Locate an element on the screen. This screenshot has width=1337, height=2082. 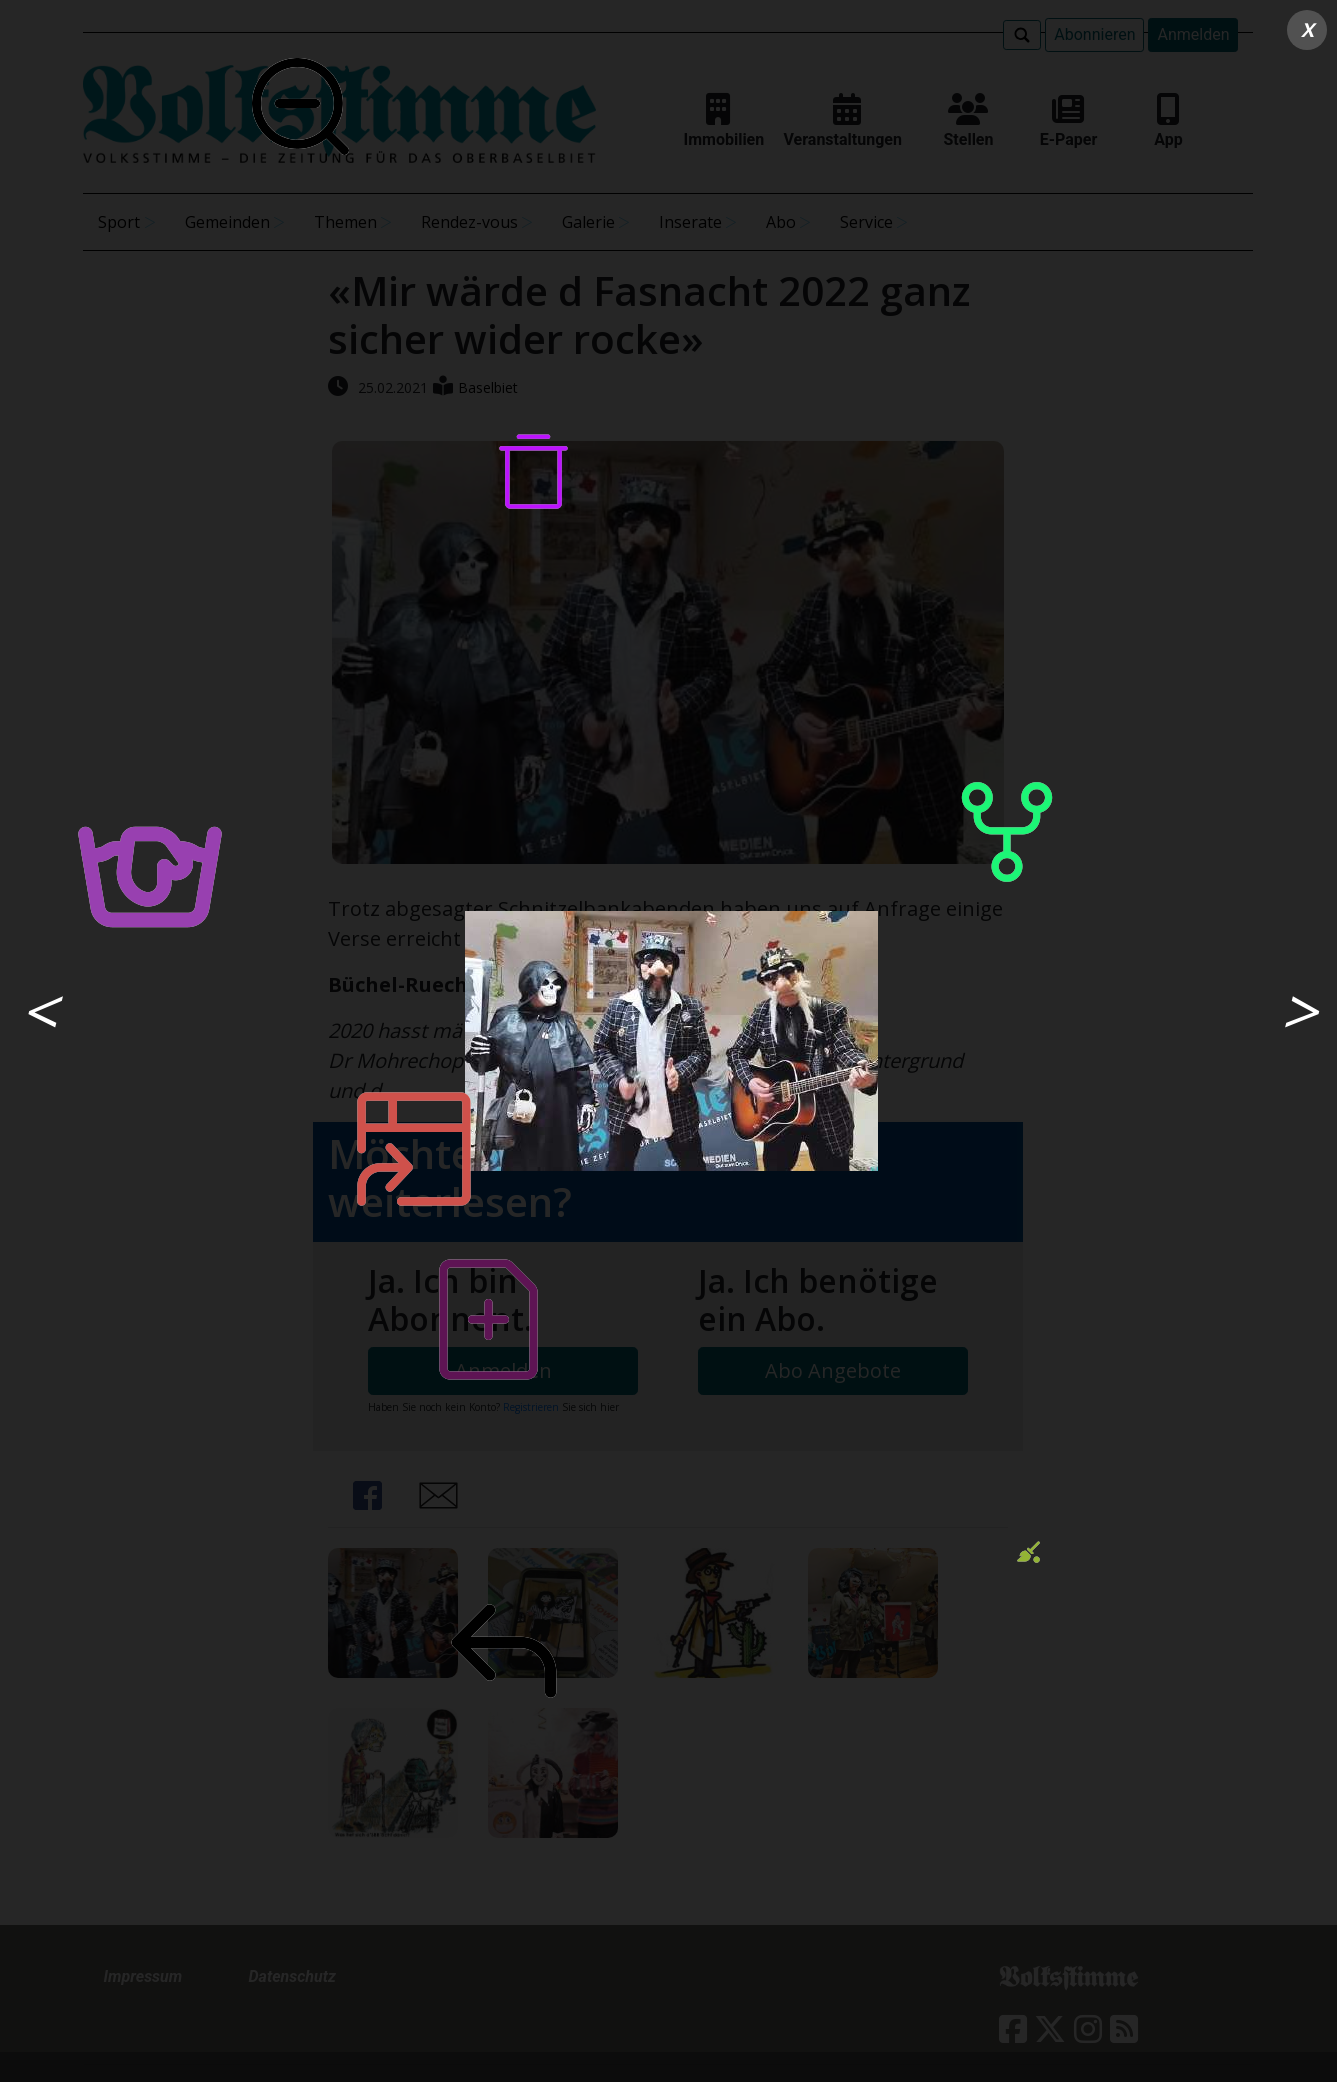
add a new file is located at coordinates (488, 1319).